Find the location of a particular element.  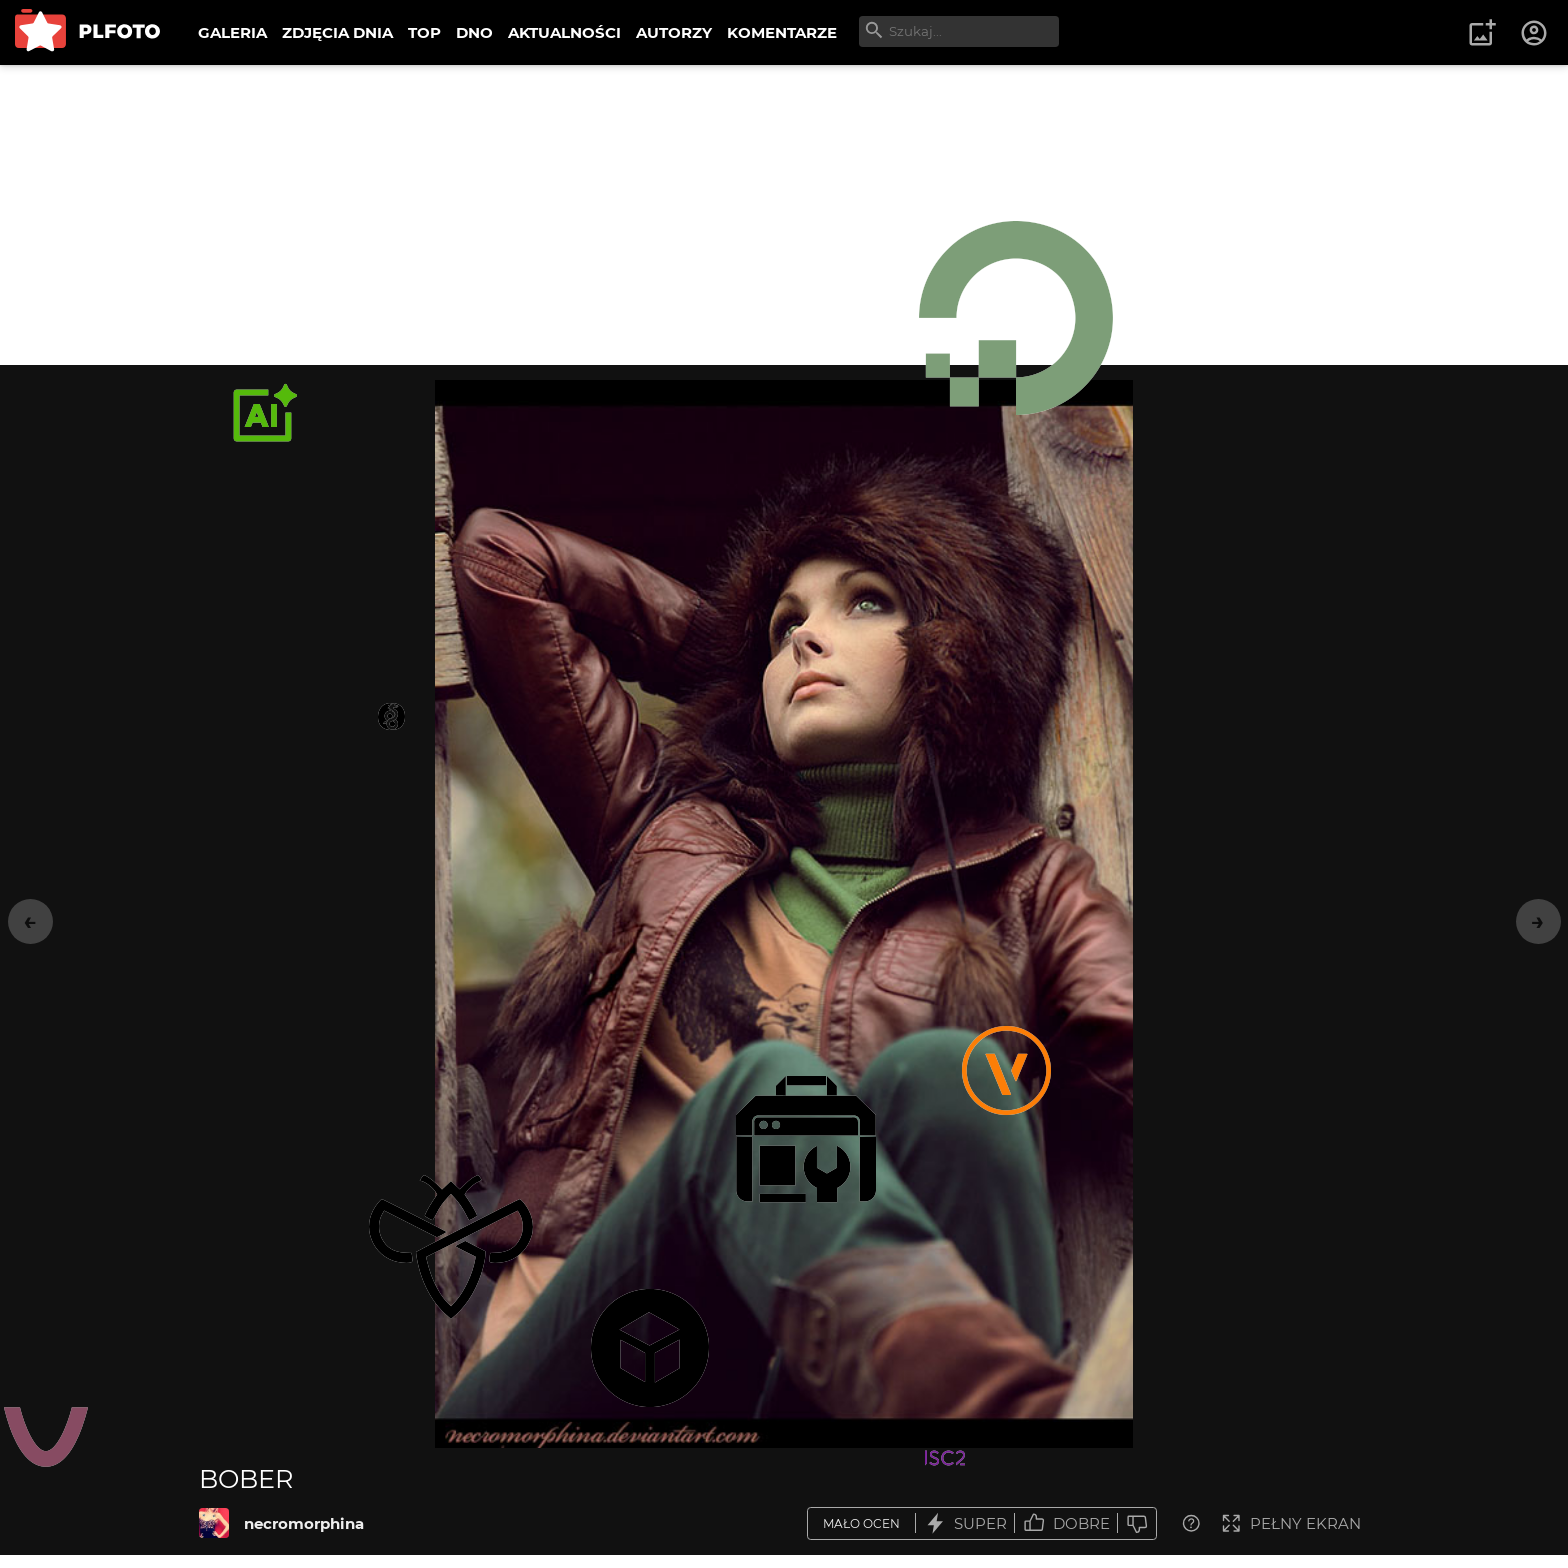

intigriti bug bounty platform logo is located at coordinates (451, 1247).